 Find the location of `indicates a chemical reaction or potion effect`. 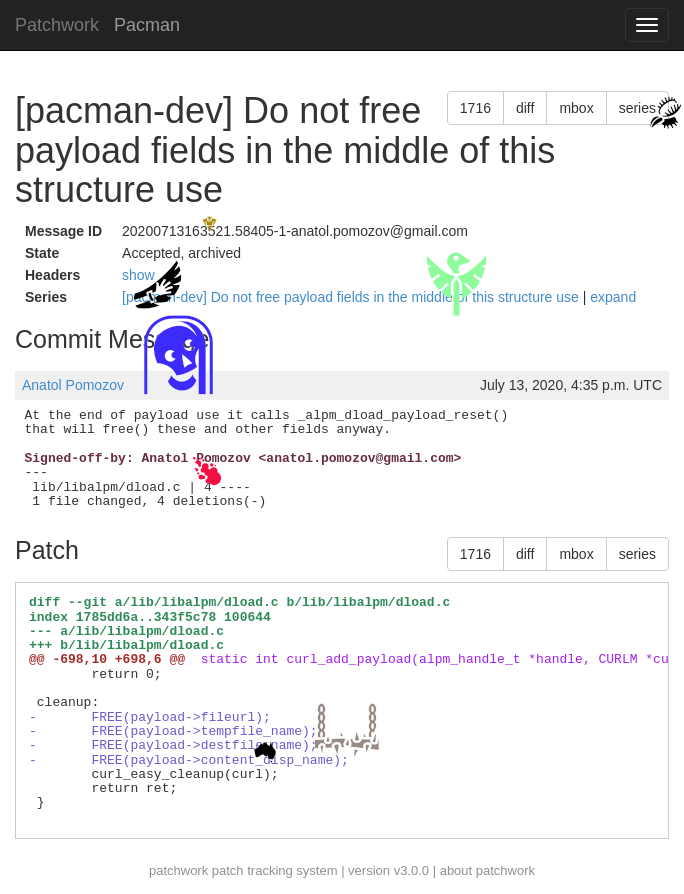

indicates a chemical reaction or potion effect is located at coordinates (207, 471).